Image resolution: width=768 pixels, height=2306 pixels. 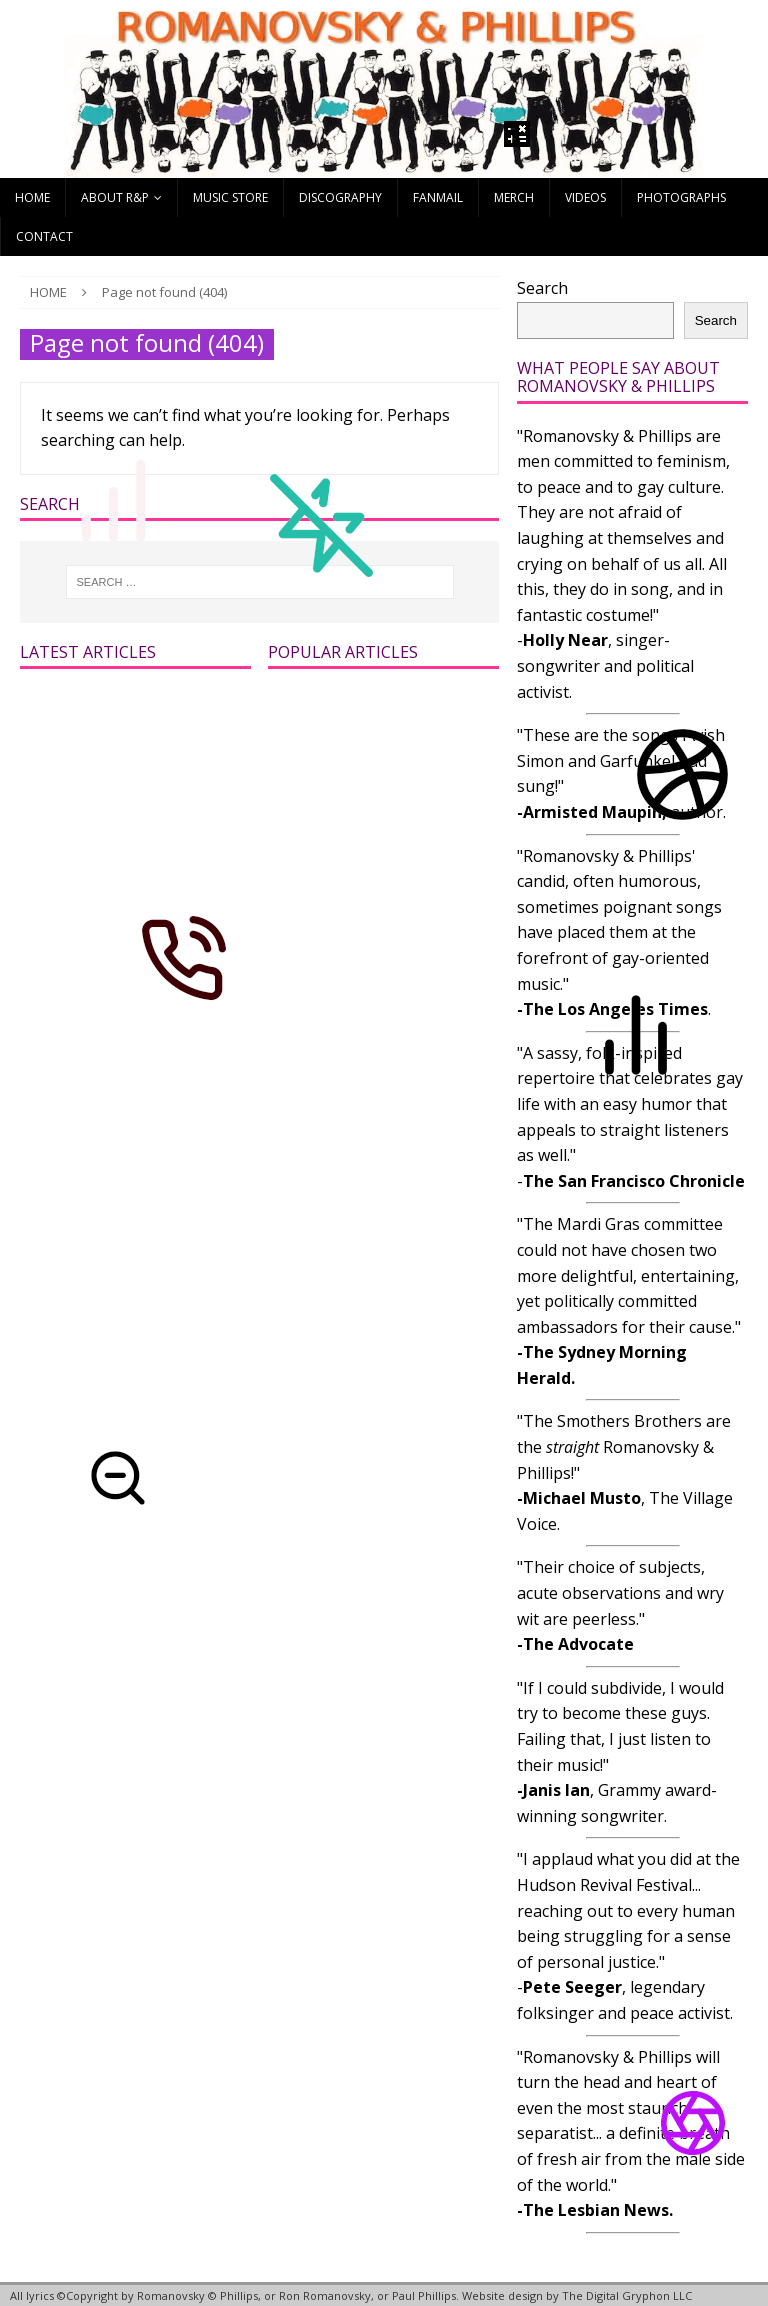 What do you see at coordinates (517, 134) in the screenshot?
I see `open calculator app` at bounding box center [517, 134].